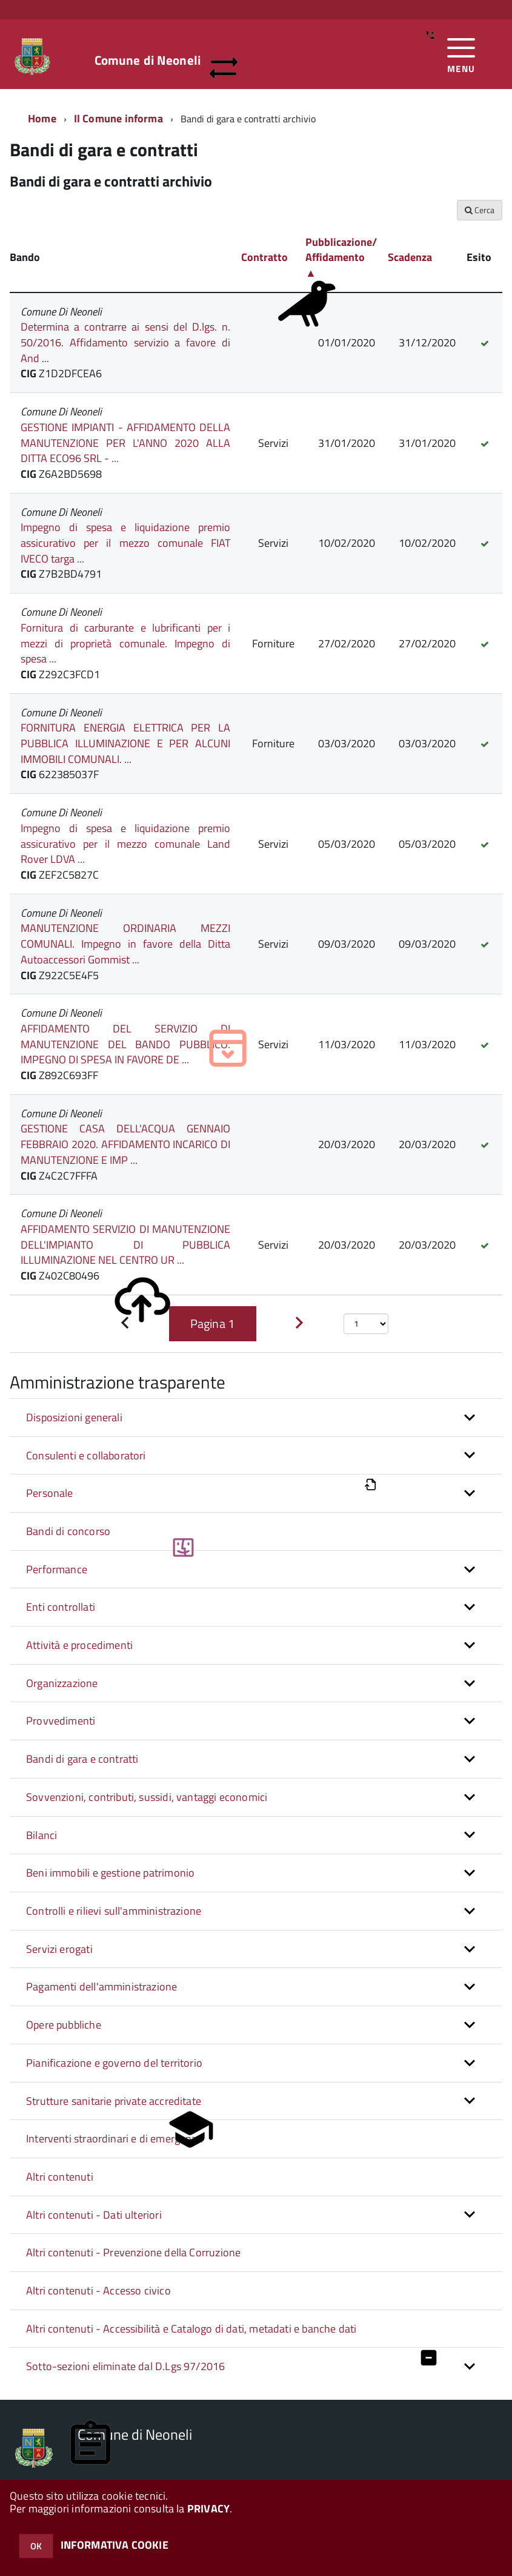  I want to click on expand the navigation bar, so click(228, 1048).